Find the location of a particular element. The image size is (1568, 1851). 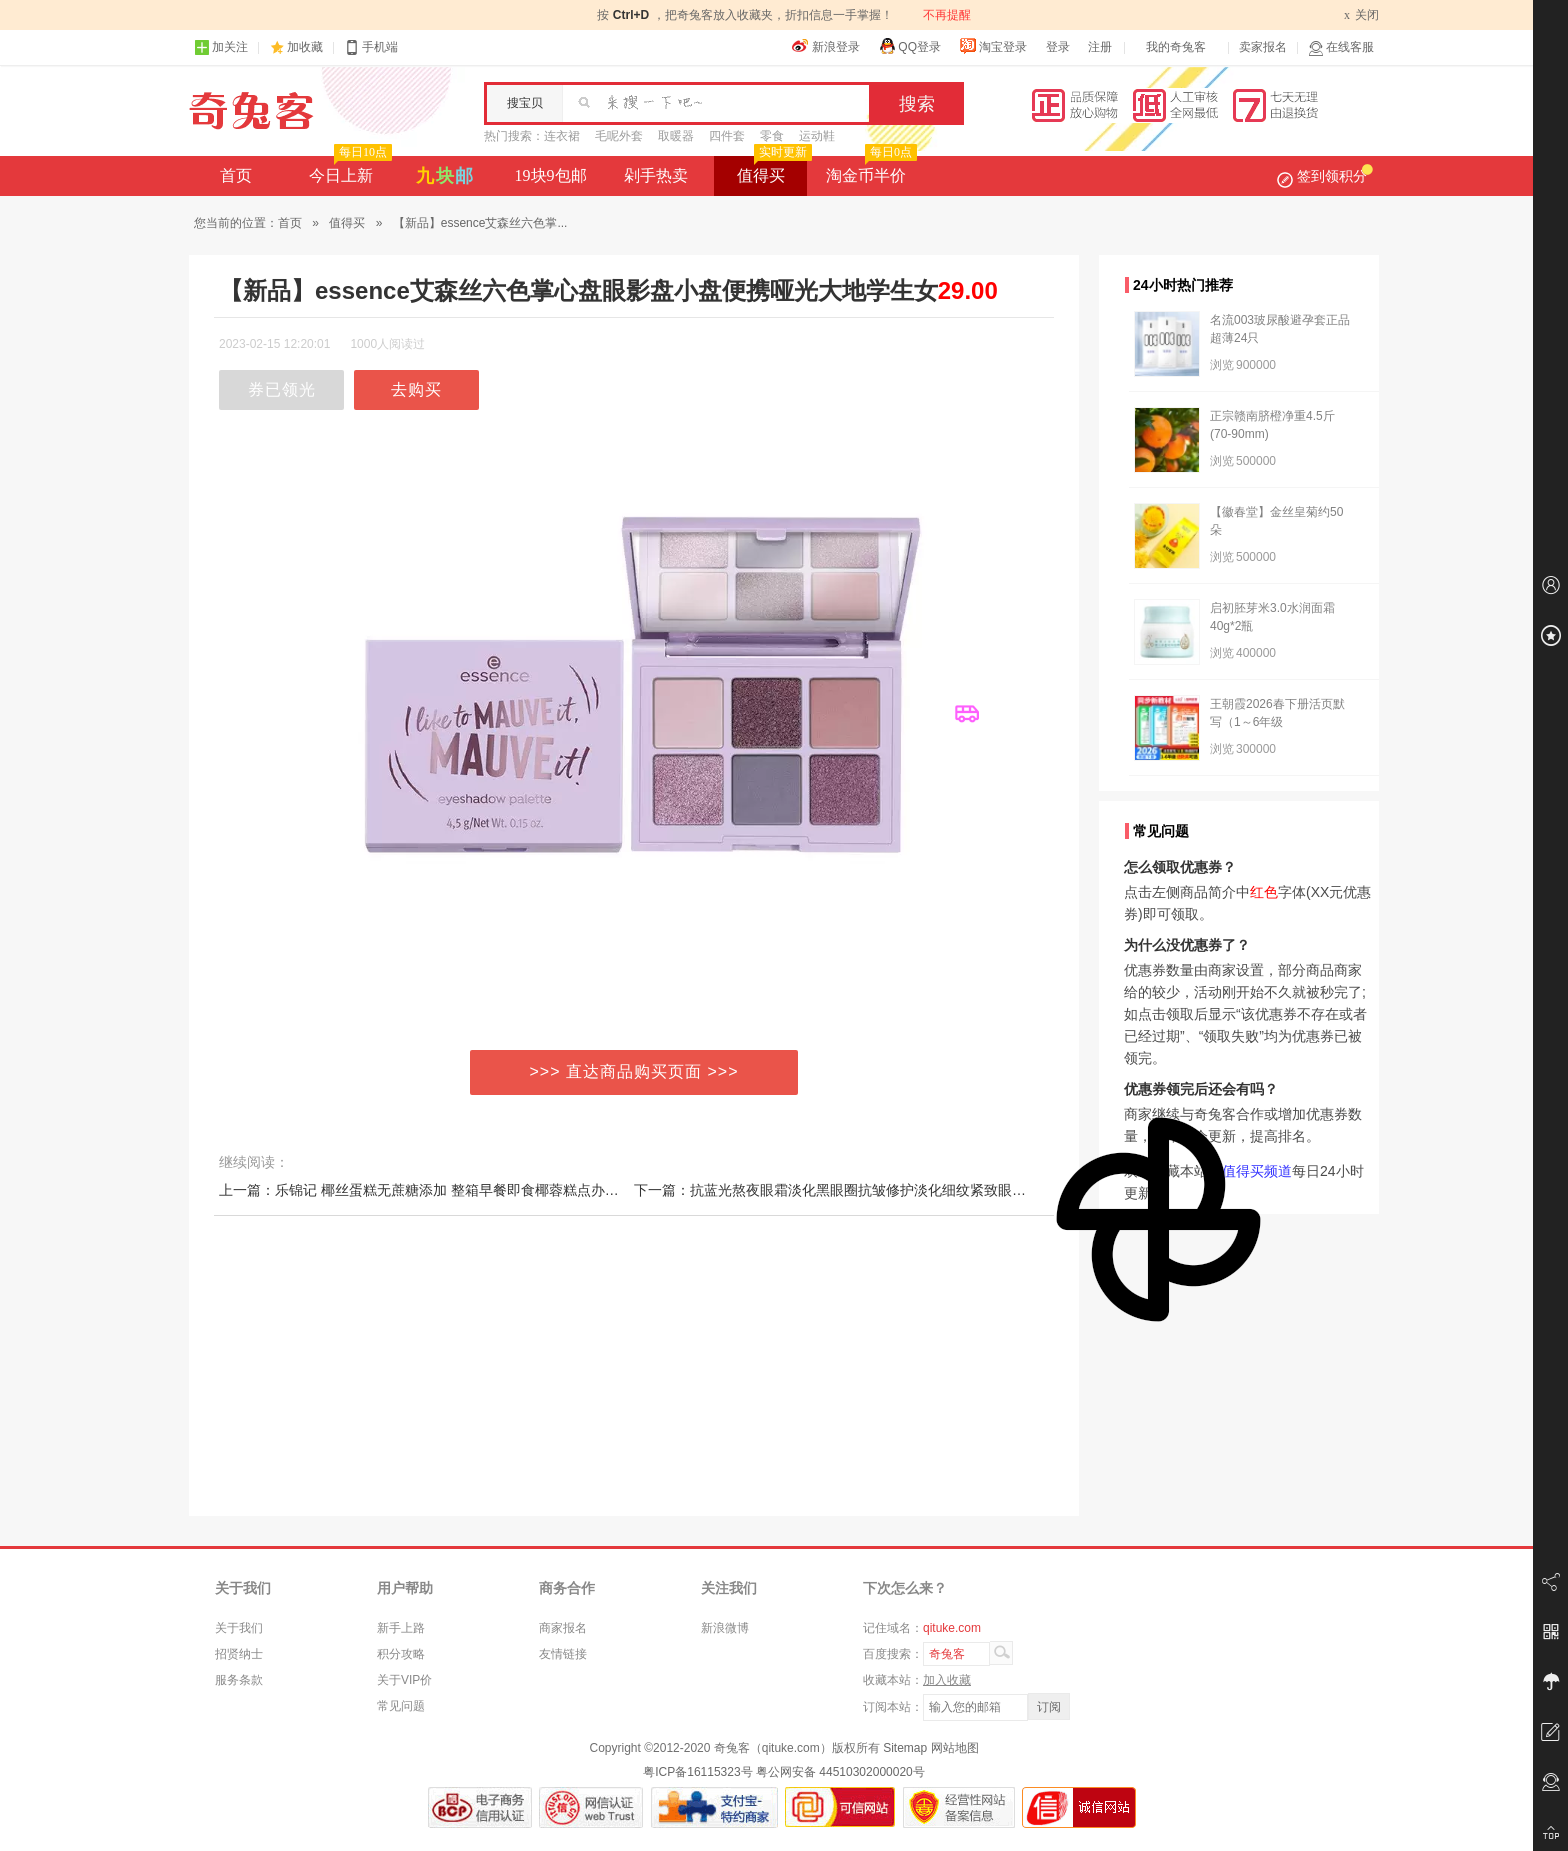

open google photos app is located at coordinates (1158, 1219).